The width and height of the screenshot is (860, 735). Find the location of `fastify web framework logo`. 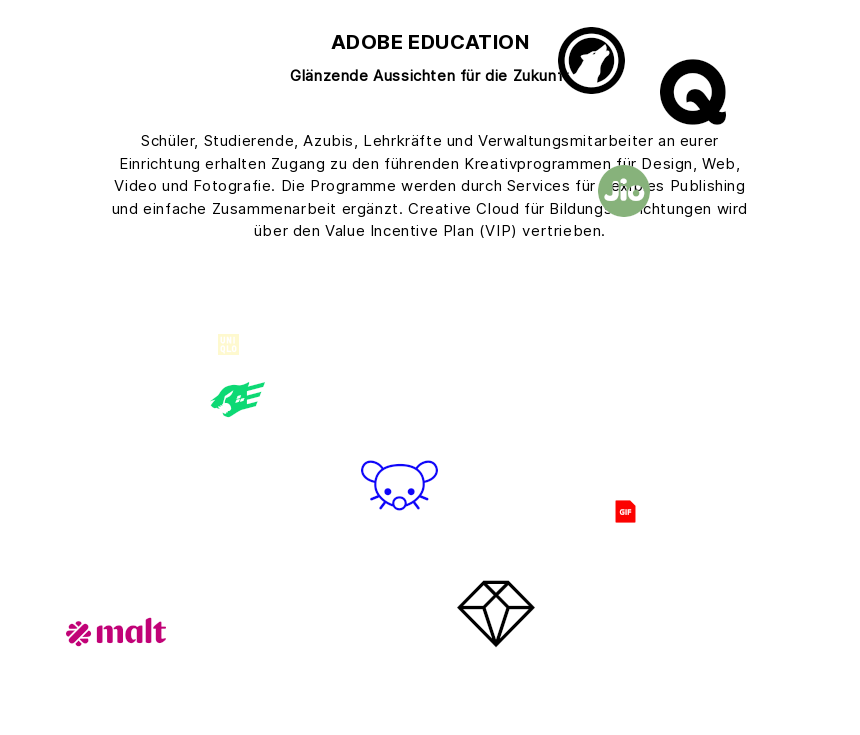

fastify web framework logo is located at coordinates (237, 399).